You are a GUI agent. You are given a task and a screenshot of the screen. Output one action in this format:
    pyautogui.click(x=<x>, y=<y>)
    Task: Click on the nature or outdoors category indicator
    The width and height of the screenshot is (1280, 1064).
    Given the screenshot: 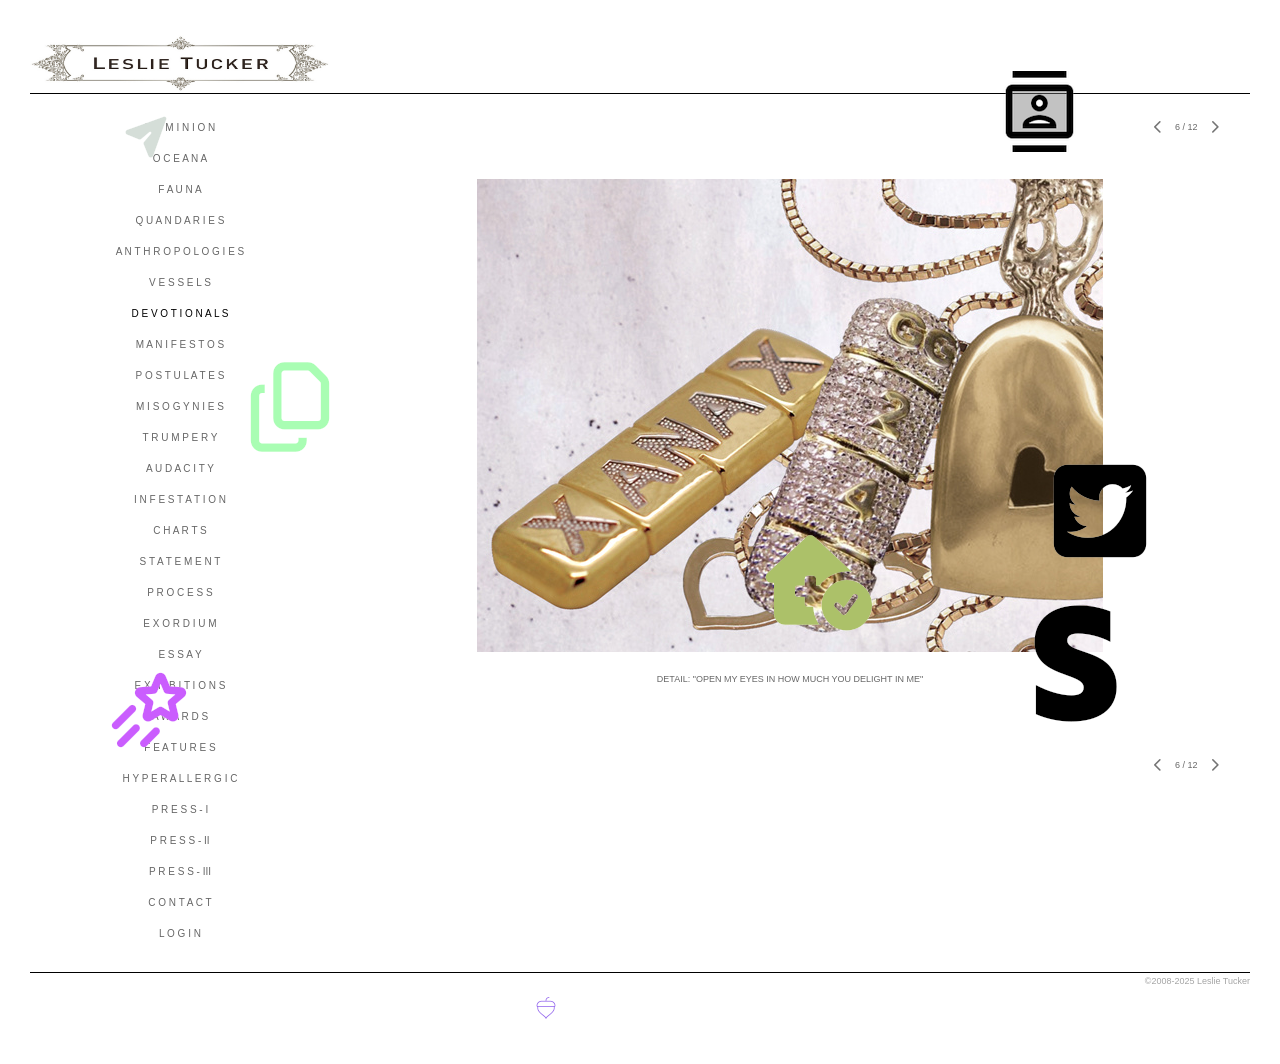 What is the action you would take?
    pyautogui.click(x=546, y=1008)
    